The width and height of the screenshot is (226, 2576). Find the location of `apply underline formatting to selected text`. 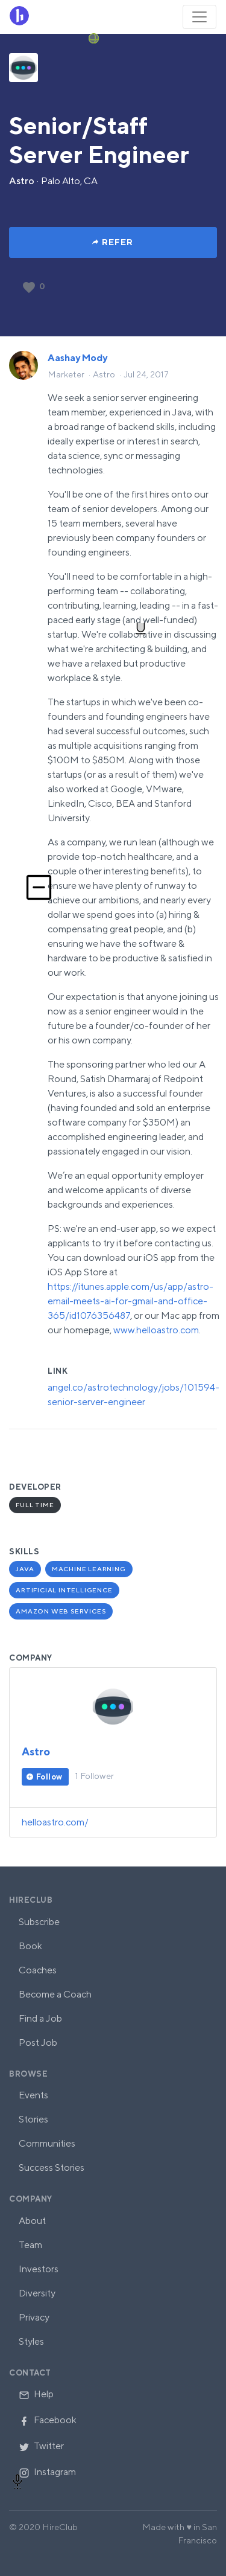

apply underline formatting to selected text is located at coordinates (140, 627).